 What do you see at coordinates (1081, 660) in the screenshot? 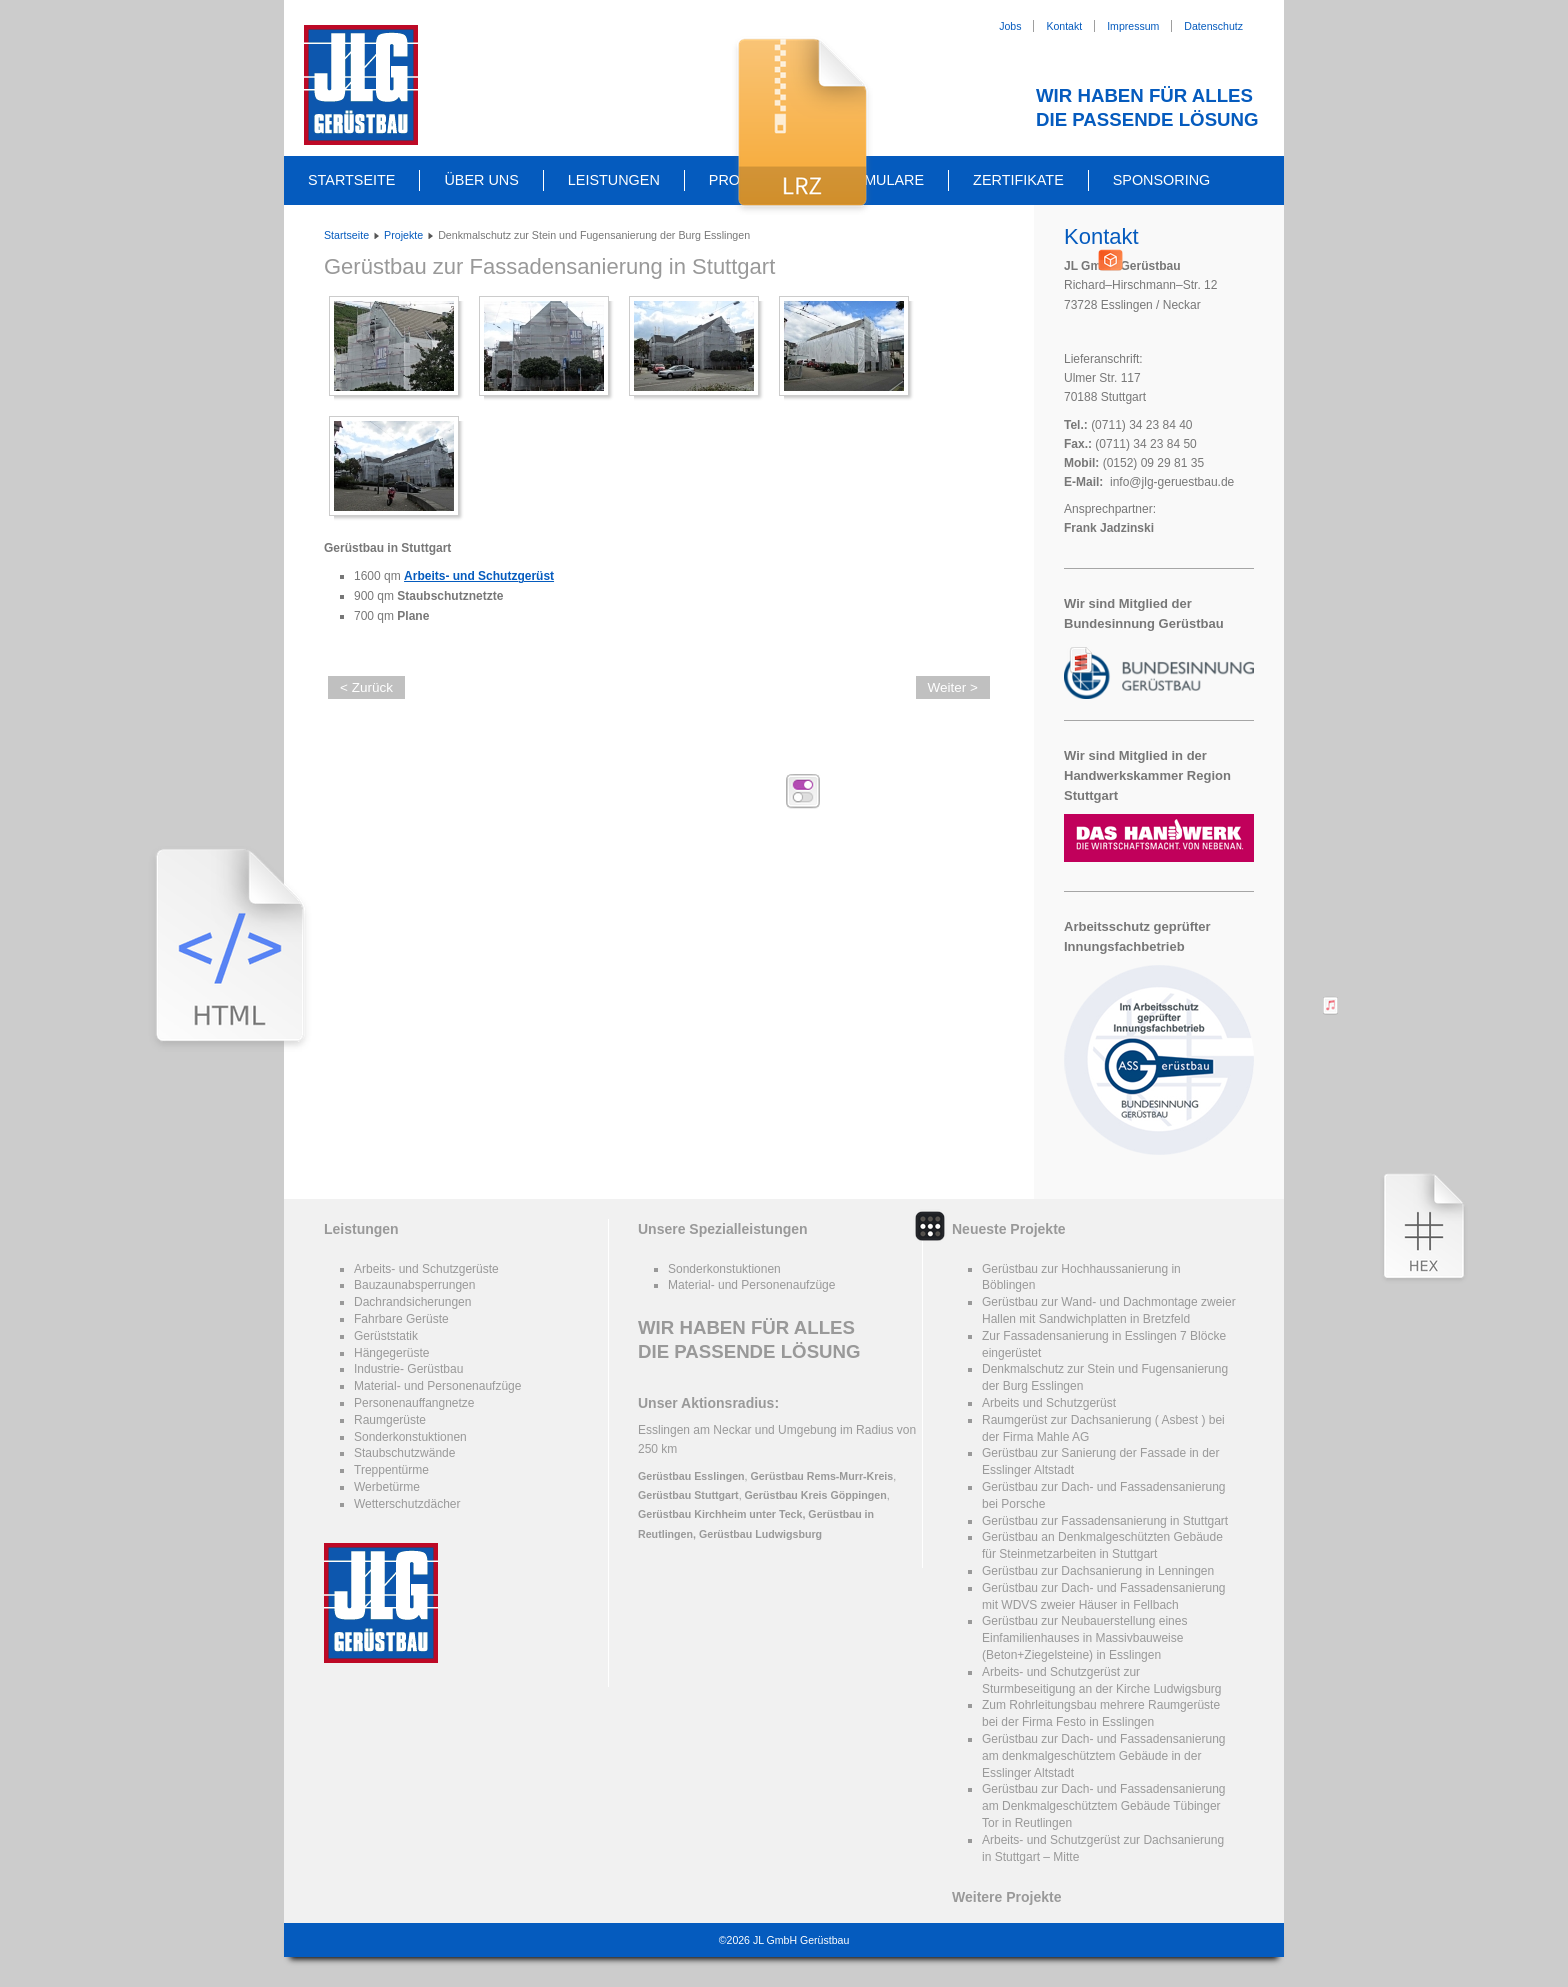
I see `indicates a scala source code file` at bounding box center [1081, 660].